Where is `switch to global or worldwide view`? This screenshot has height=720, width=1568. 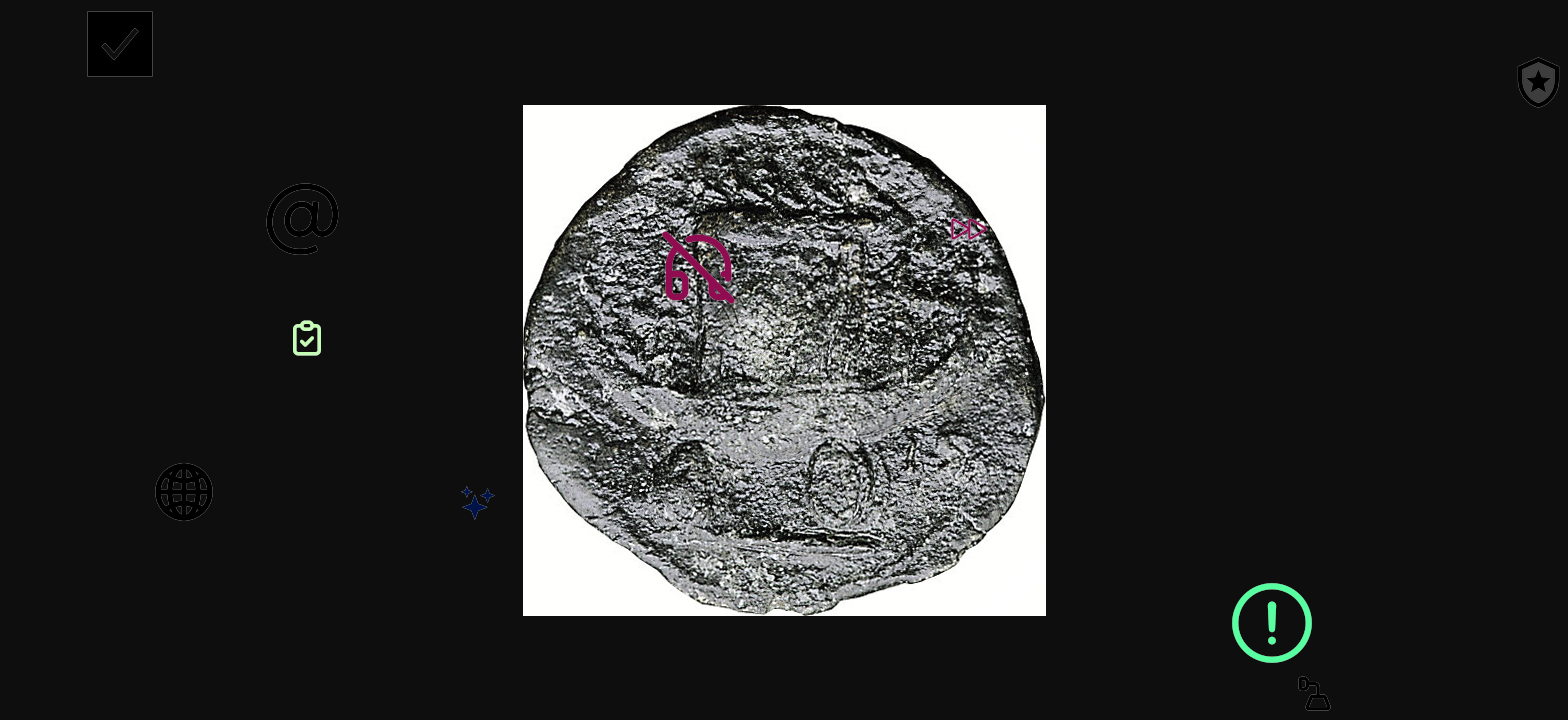 switch to global or worldwide view is located at coordinates (184, 492).